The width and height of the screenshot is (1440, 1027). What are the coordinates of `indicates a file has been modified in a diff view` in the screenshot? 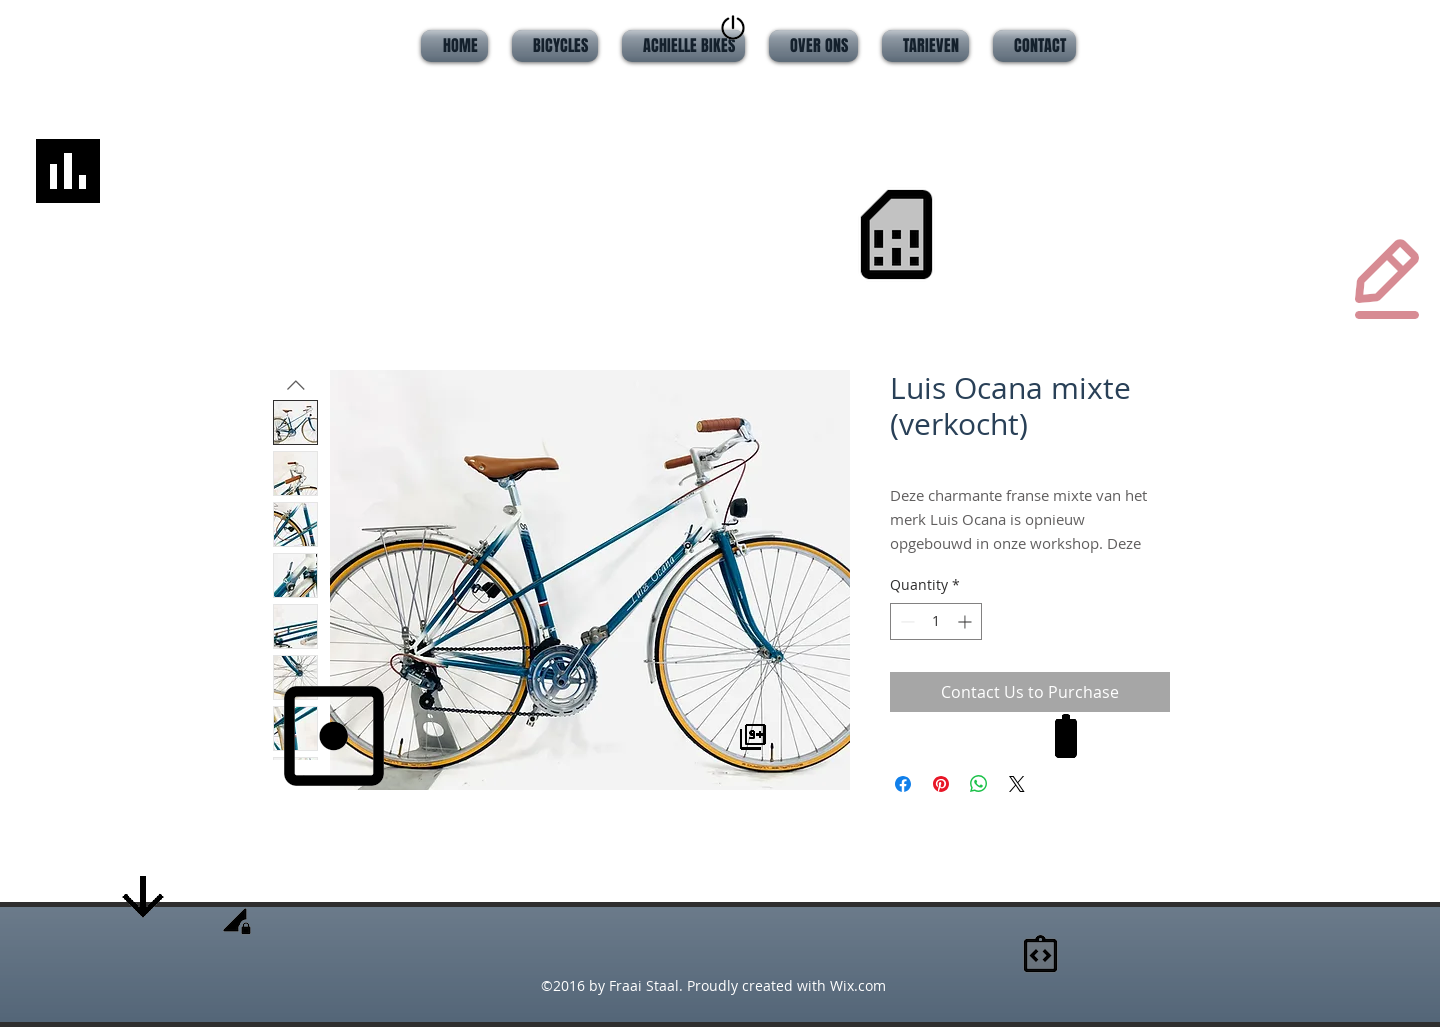 It's located at (334, 736).